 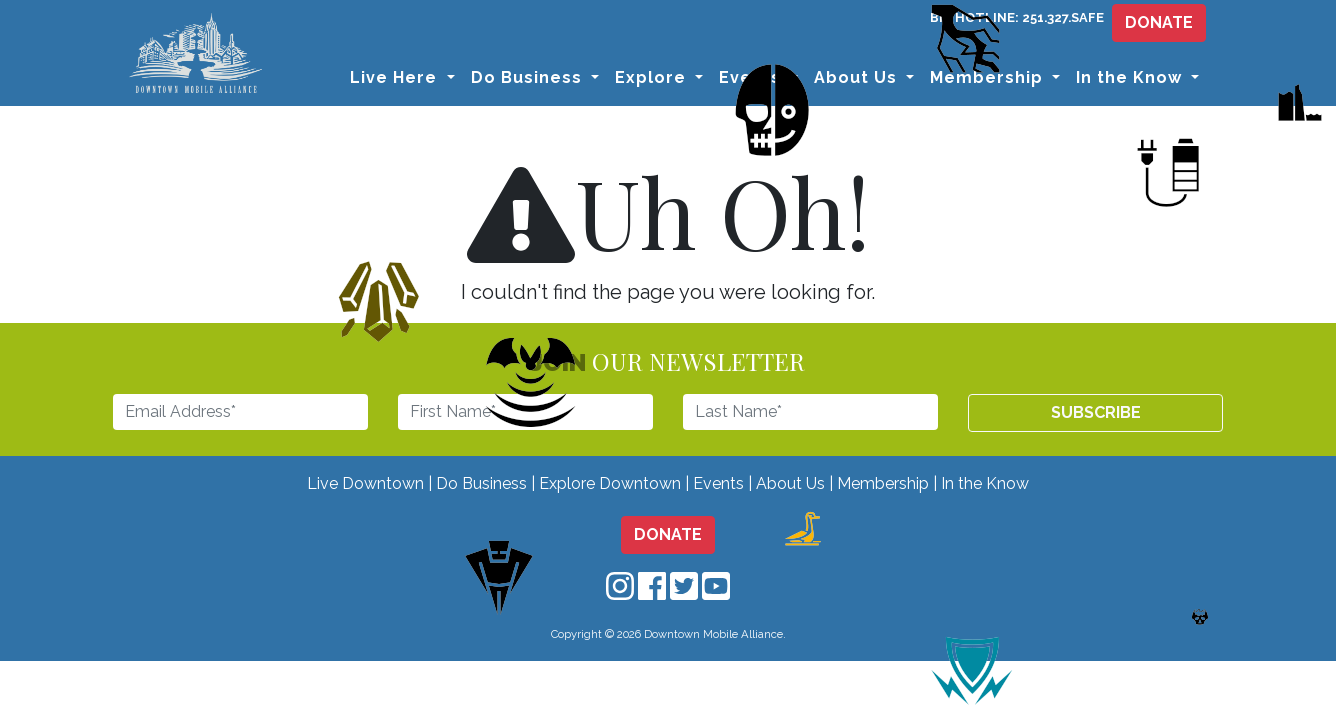 What do you see at coordinates (499, 578) in the screenshot?
I see `activate defensive shield or guard ability` at bounding box center [499, 578].